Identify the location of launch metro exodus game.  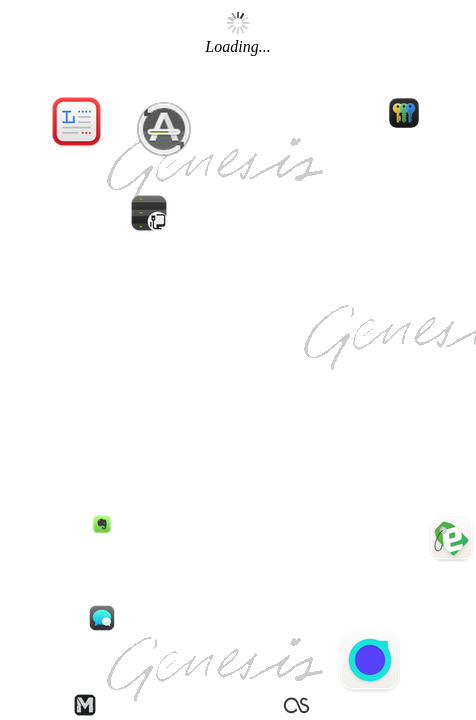
(85, 705).